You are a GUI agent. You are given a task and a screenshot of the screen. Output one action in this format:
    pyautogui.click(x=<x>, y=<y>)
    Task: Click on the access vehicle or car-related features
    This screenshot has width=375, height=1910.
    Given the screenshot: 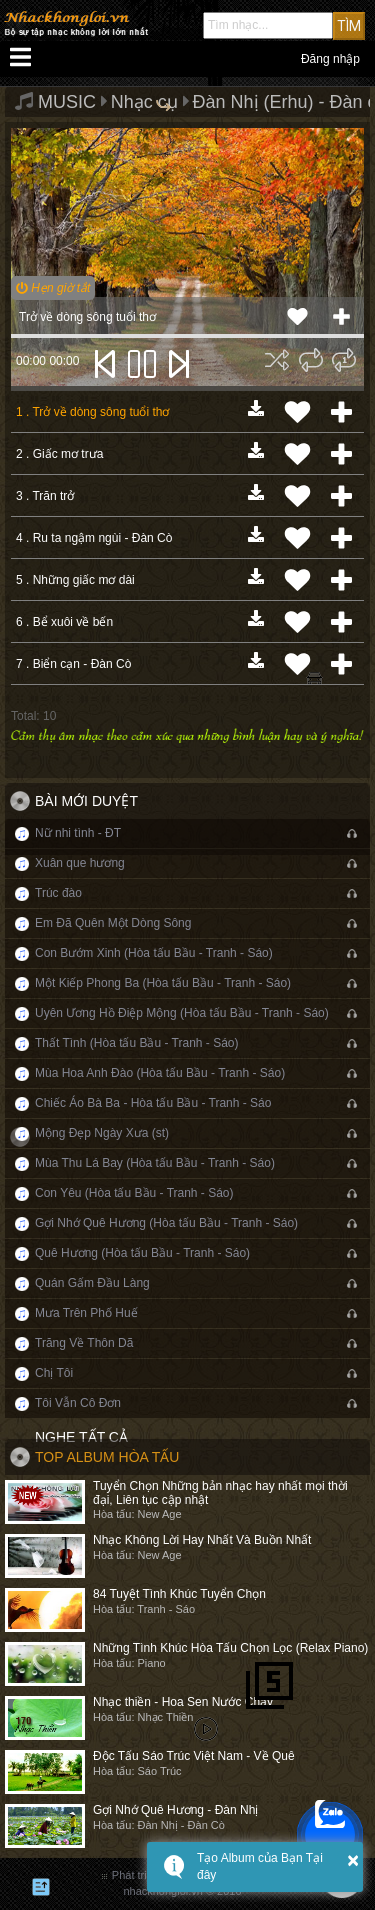 What is the action you would take?
    pyautogui.click(x=314, y=678)
    